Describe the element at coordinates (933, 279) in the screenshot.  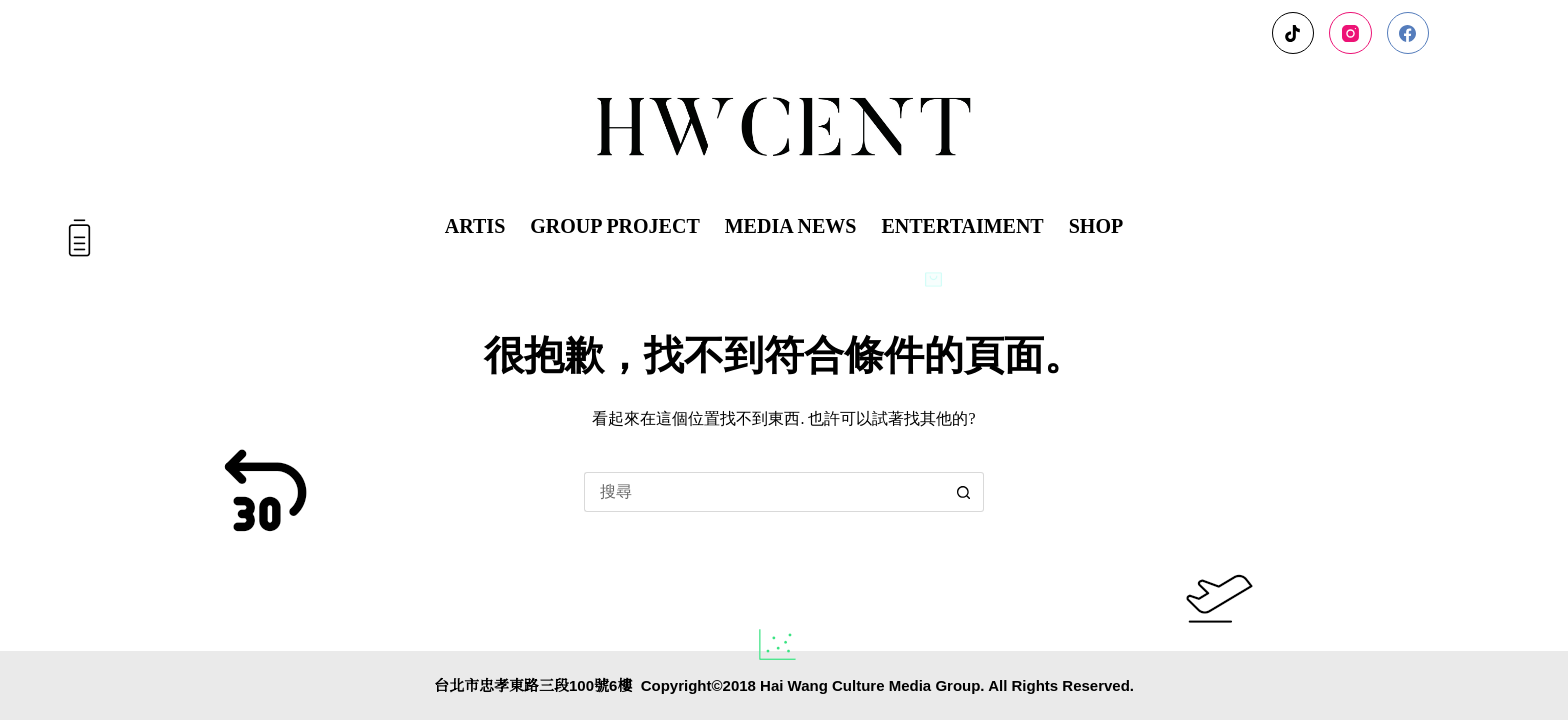
I see `view your shopping bag` at that location.